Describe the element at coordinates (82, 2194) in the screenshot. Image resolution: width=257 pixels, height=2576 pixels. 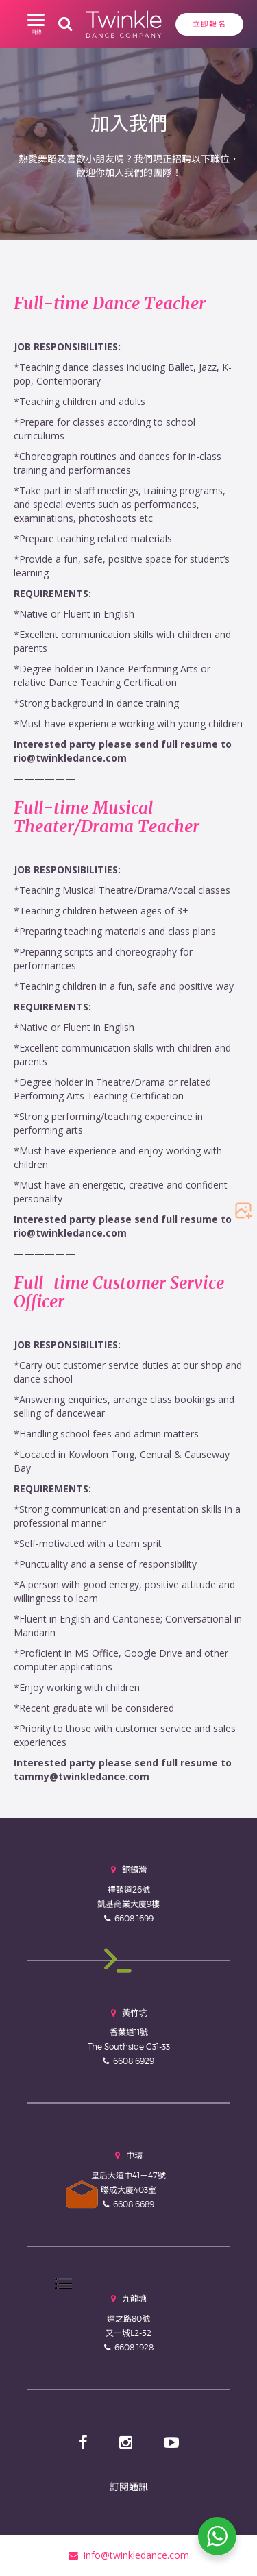
I see `view an opened email message` at that location.